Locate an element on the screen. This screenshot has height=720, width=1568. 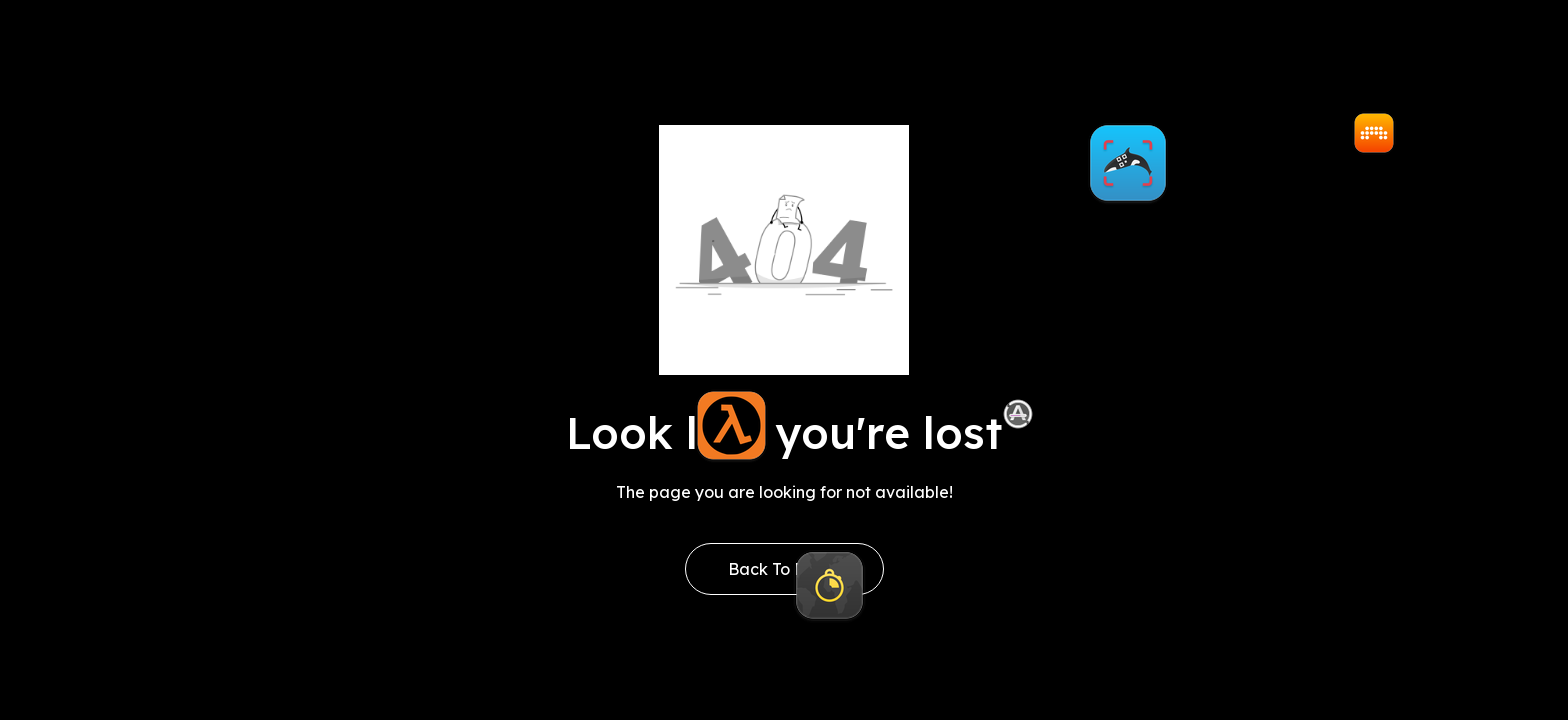
launch half-life game is located at coordinates (731, 425).